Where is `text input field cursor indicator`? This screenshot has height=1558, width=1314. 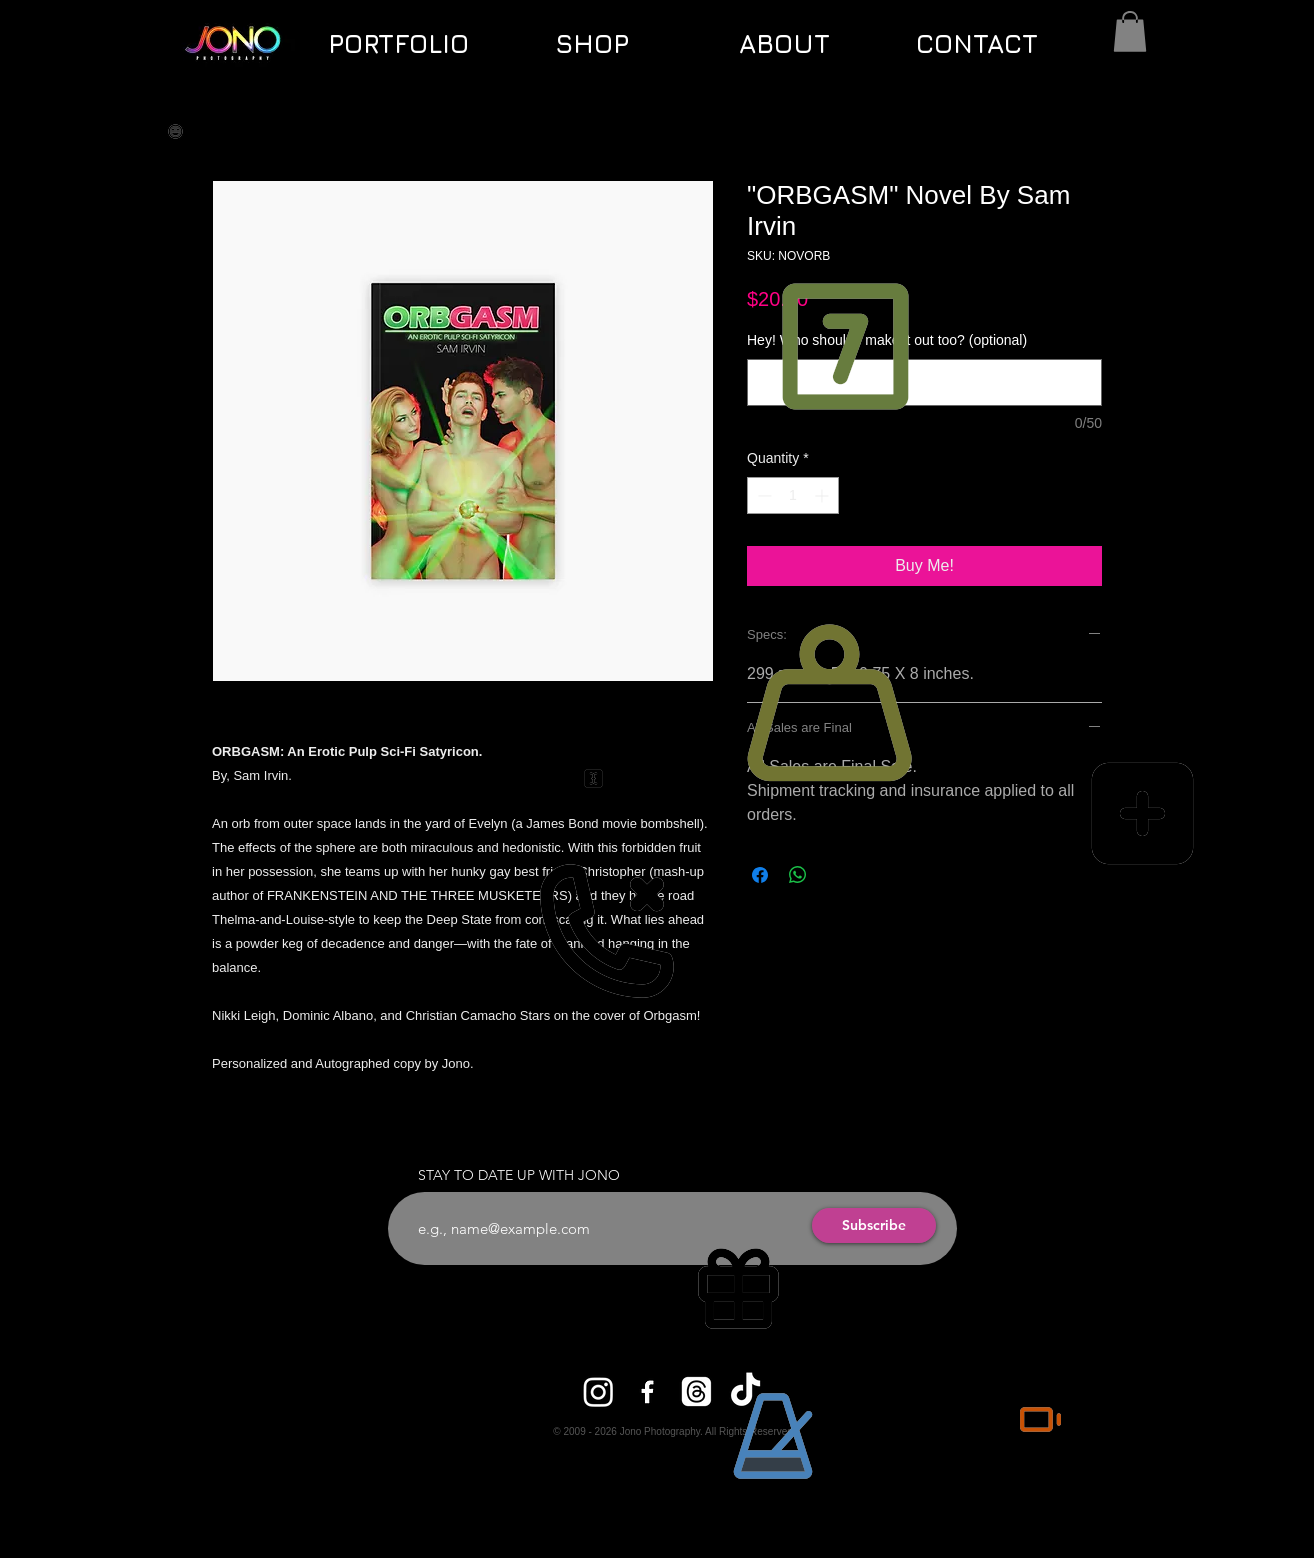
text input field cursor indicator is located at coordinates (593, 778).